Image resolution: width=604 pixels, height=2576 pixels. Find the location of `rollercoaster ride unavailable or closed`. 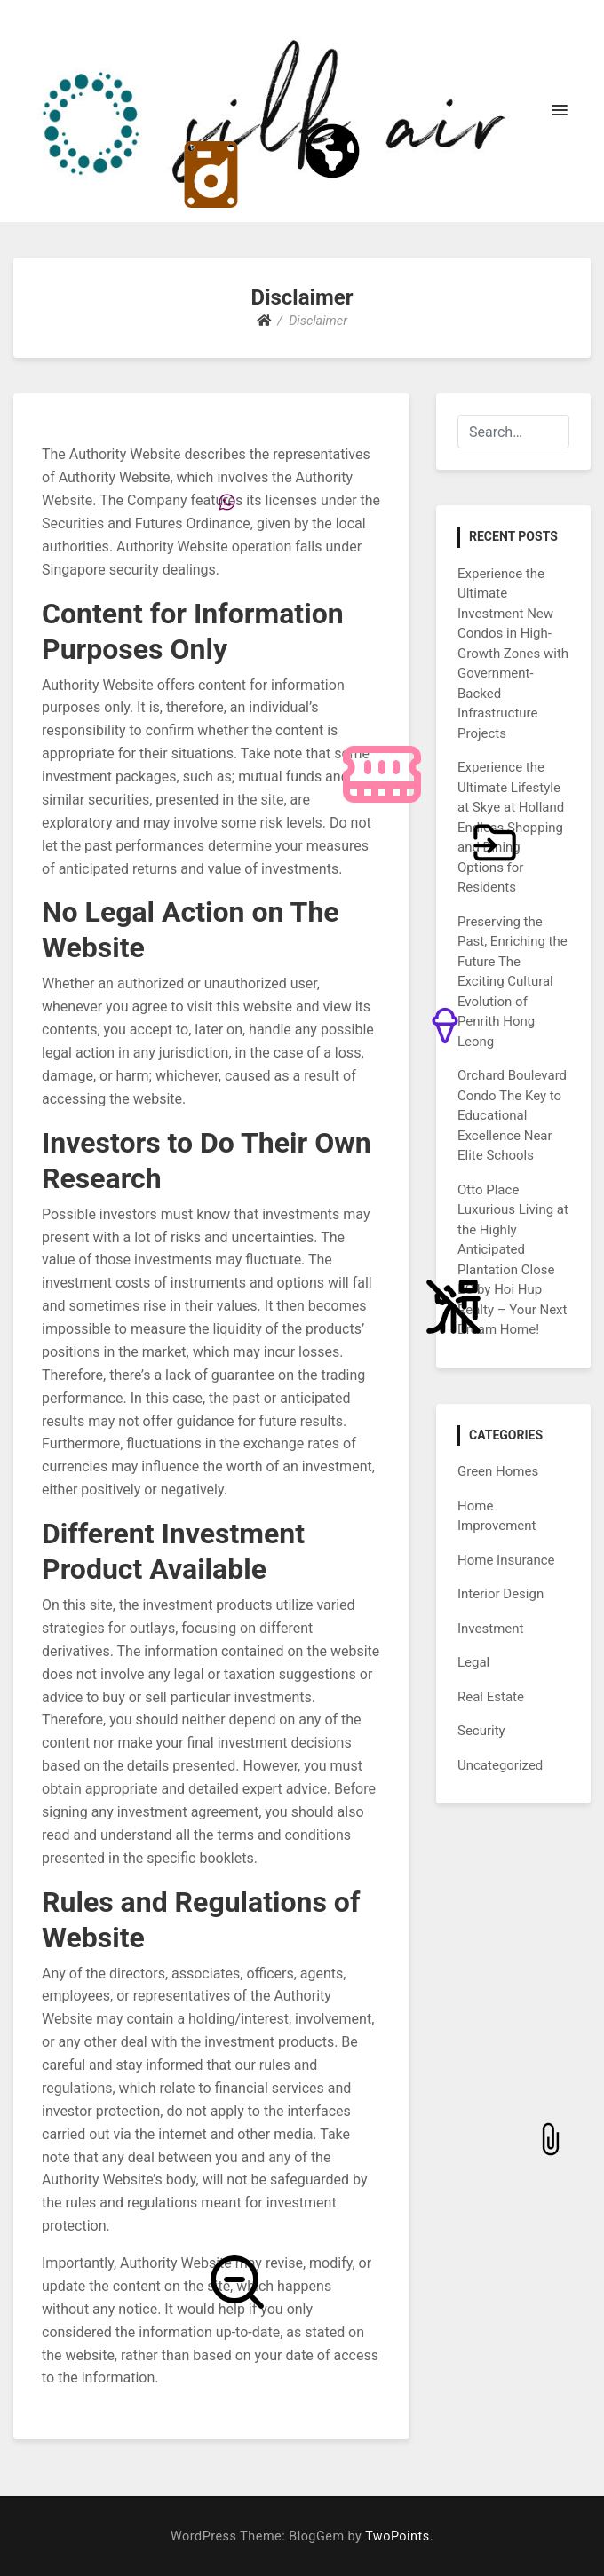

rollercoaster ride unavailable or closed is located at coordinates (453, 1306).